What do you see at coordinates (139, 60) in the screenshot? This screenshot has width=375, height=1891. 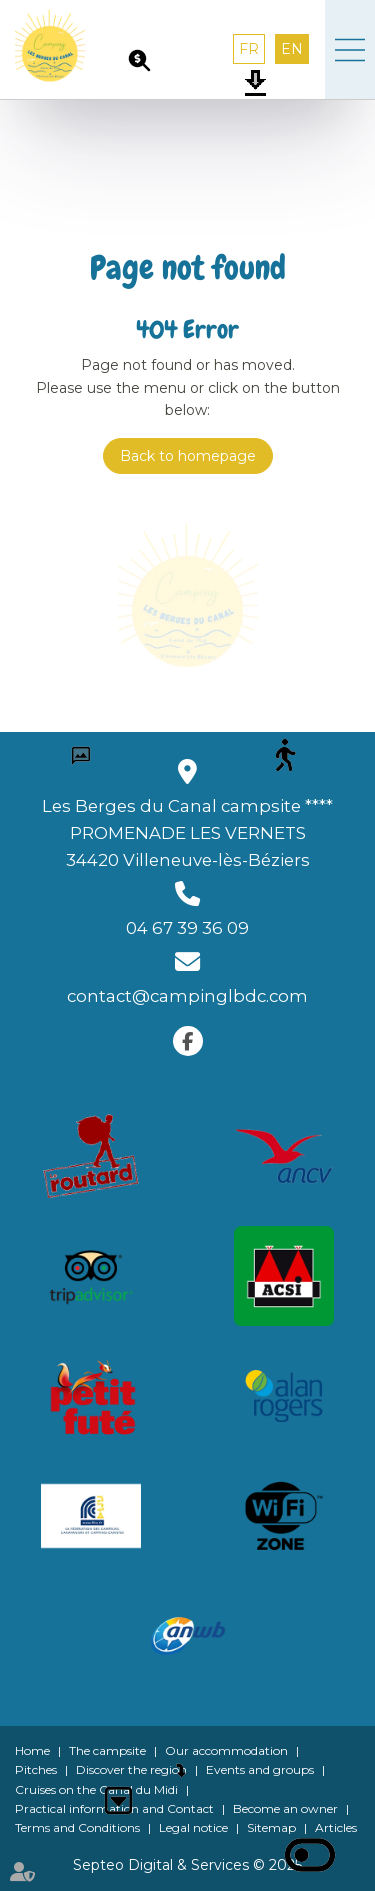 I see `search for pricing or cost information` at bounding box center [139, 60].